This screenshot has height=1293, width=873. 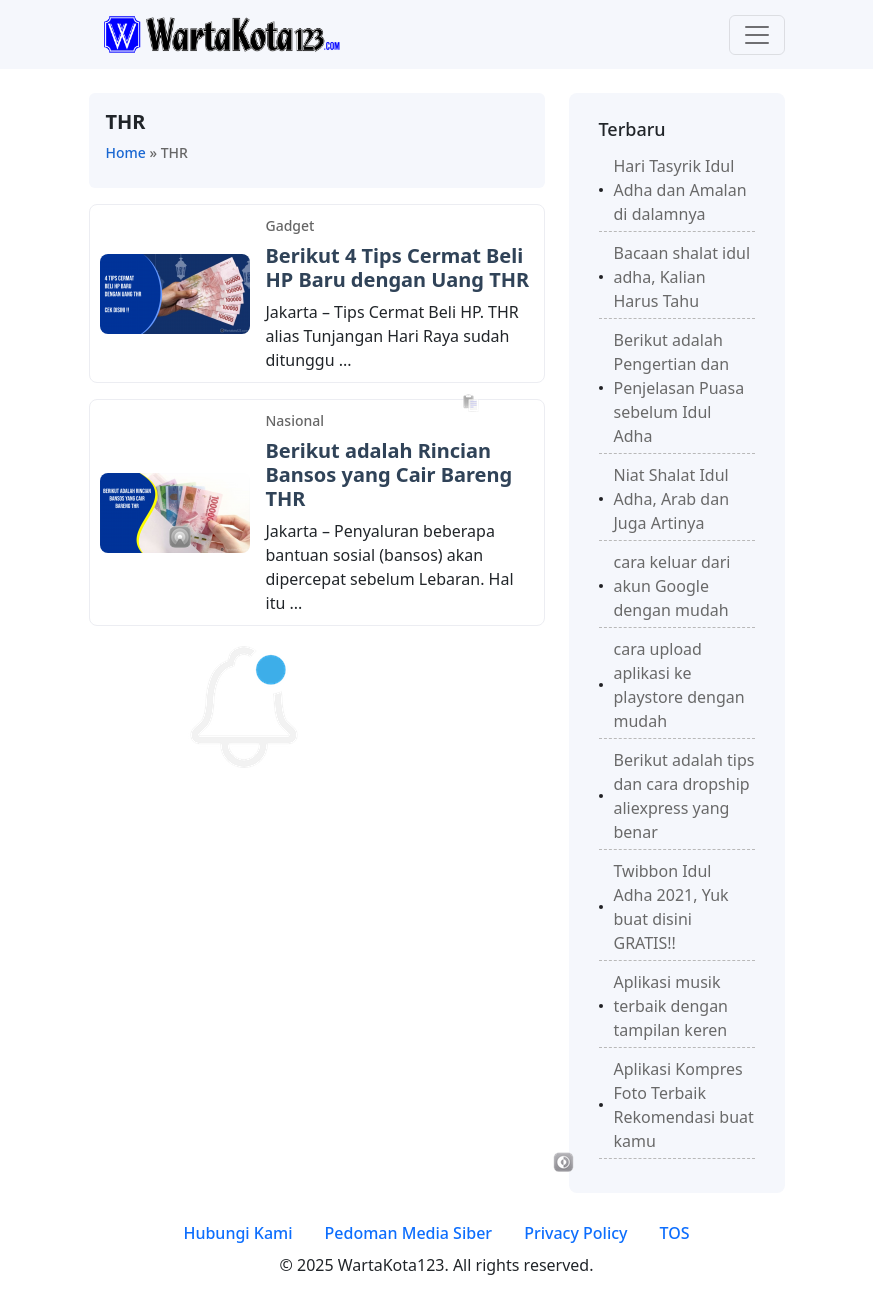 What do you see at coordinates (244, 707) in the screenshot?
I see `indicates new notifications available` at bounding box center [244, 707].